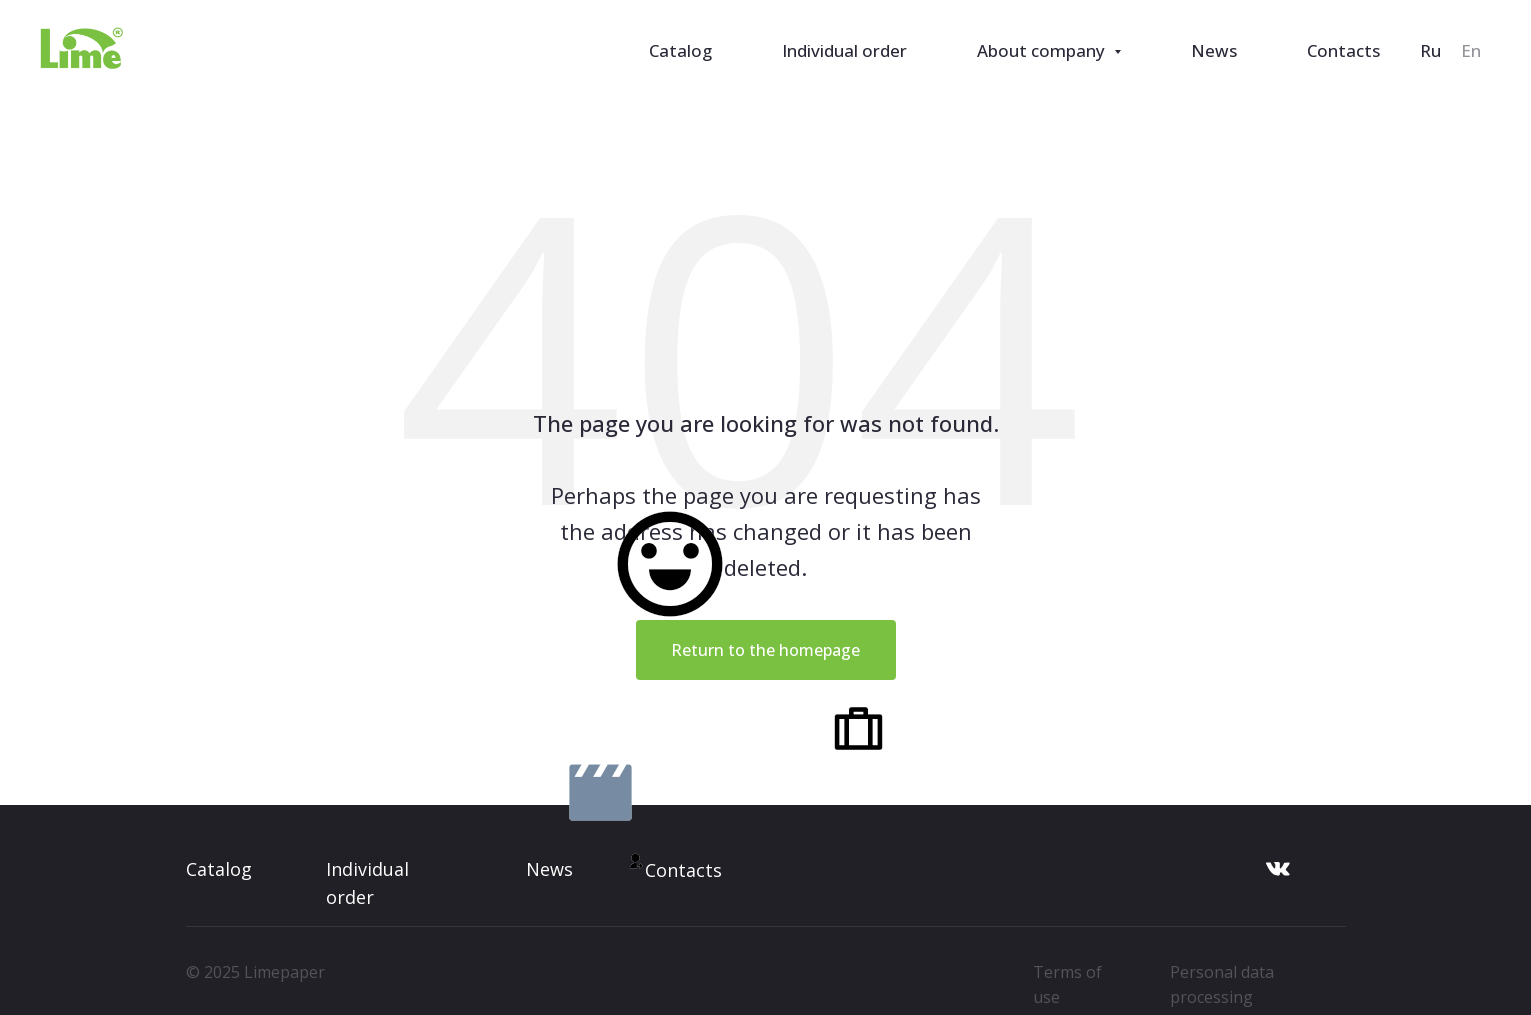  I want to click on access video or movie content, so click(600, 792).